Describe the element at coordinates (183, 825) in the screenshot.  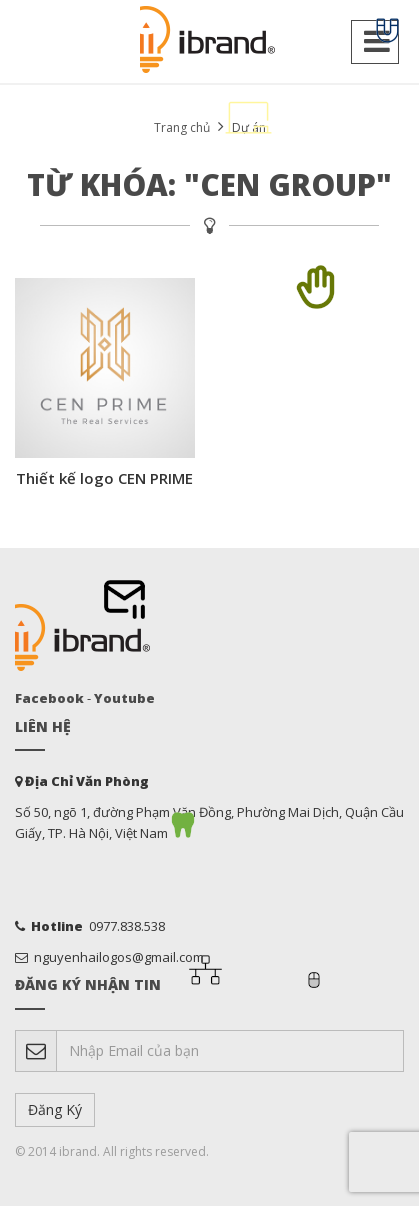
I see `access dental or oral health information` at that location.